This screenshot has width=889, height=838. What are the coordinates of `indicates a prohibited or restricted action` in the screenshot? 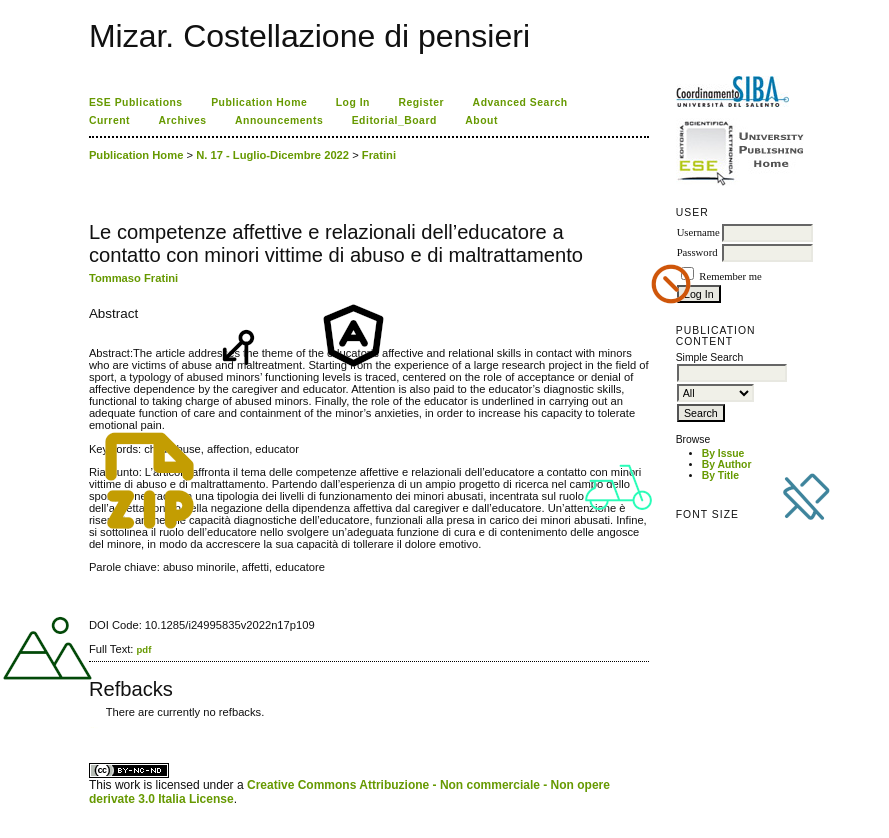 It's located at (671, 284).